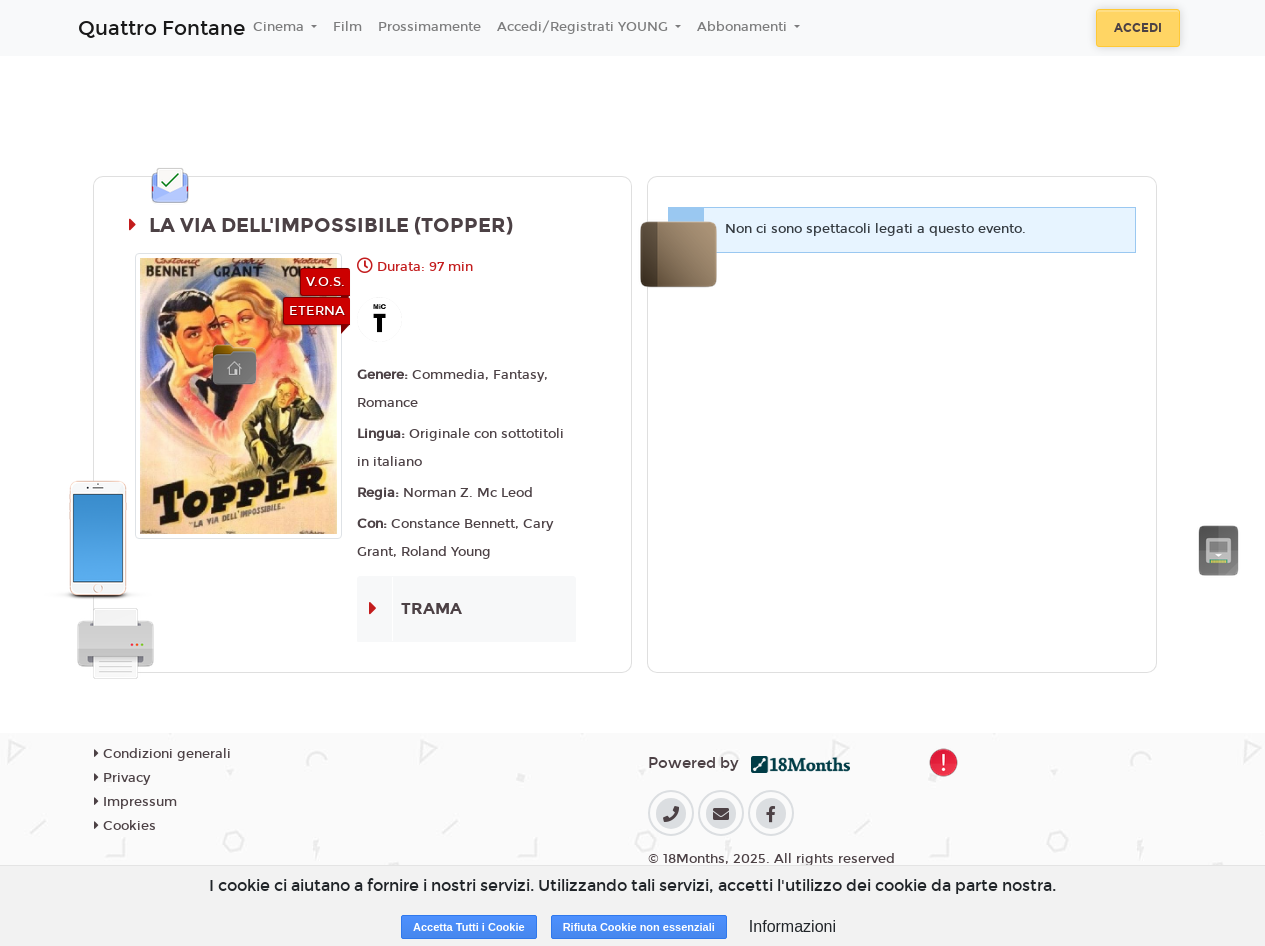 The width and height of the screenshot is (1265, 946). Describe the element at coordinates (170, 186) in the screenshot. I see `mark email as not junk or spam` at that location.